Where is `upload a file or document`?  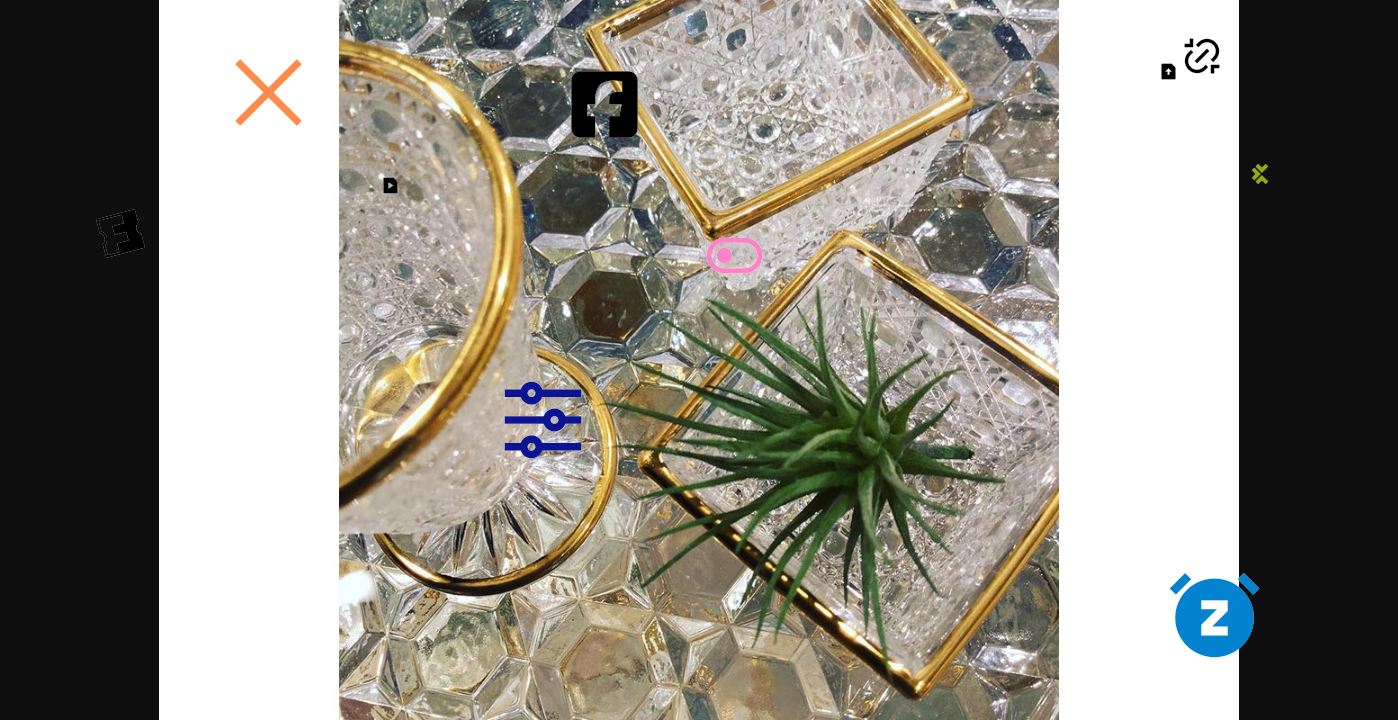 upload a file or document is located at coordinates (1168, 71).